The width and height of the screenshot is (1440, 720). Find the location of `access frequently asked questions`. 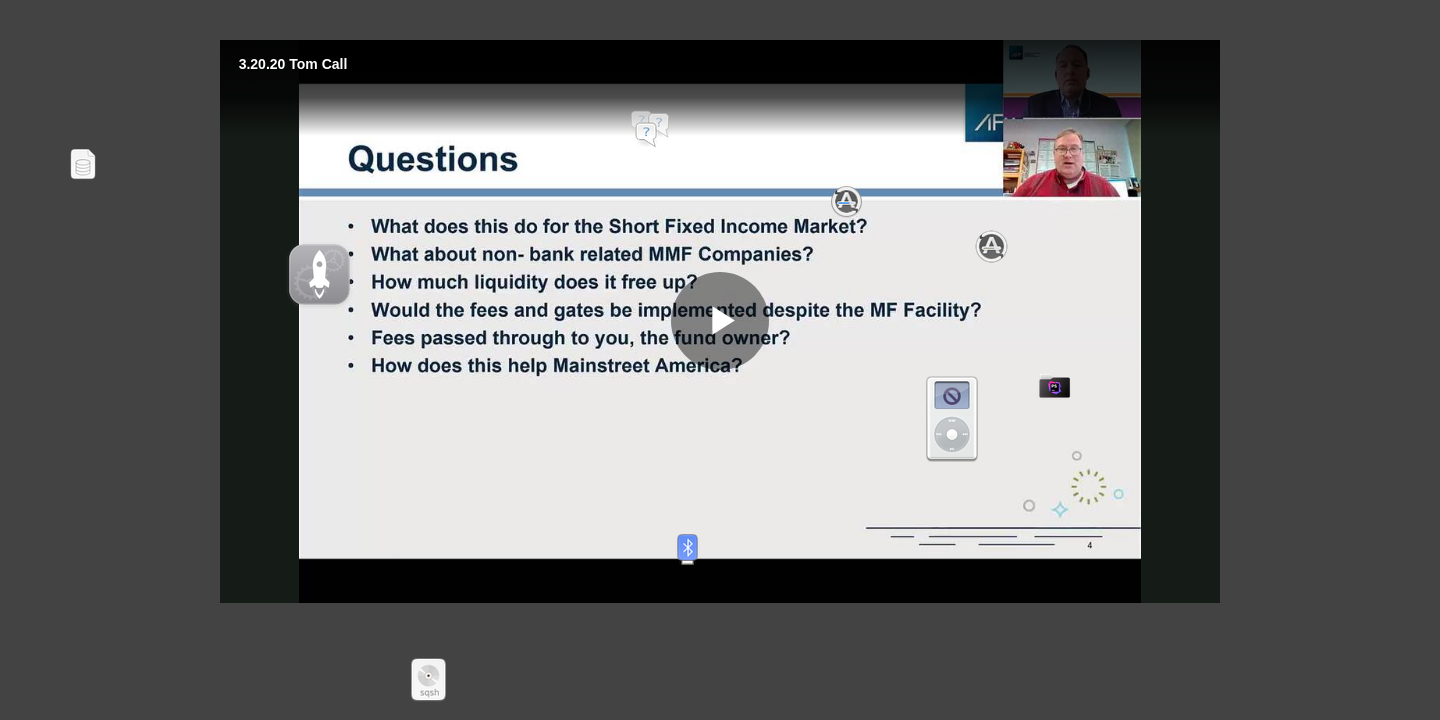

access frequently asked questions is located at coordinates (650, 129).